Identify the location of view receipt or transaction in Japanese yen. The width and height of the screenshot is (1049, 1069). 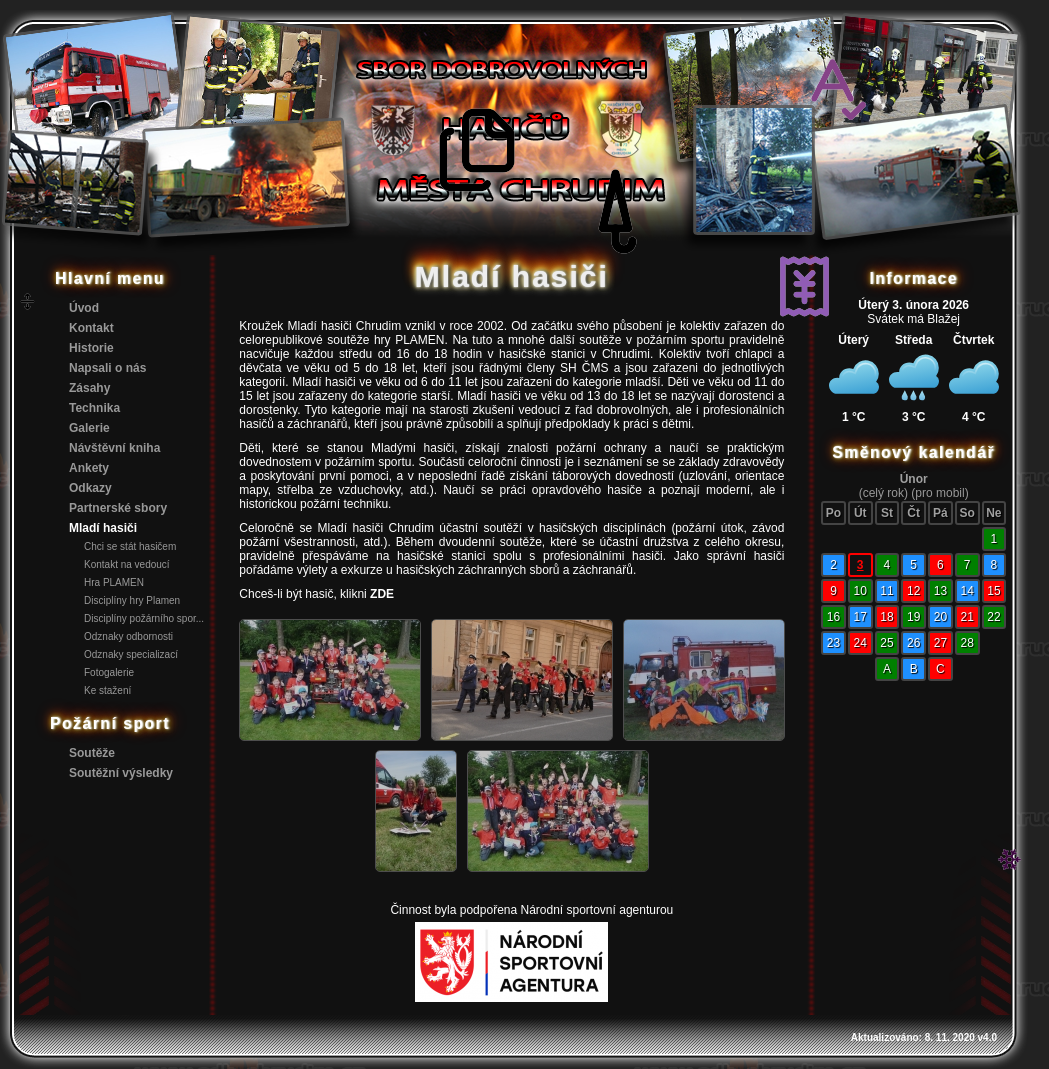
(804, 286).